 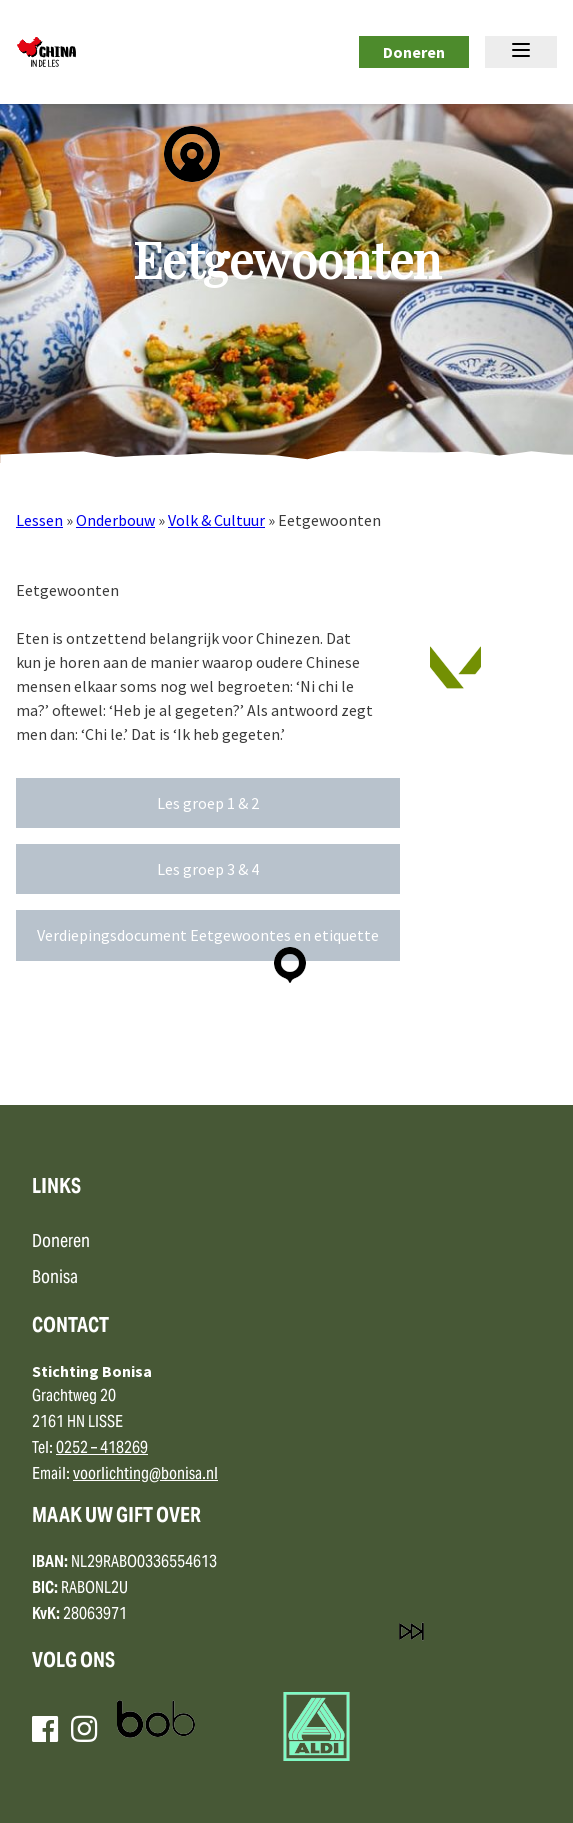 What do you see at coordinates (290, 965) in the screenshot?
I see `open OsmAnd navigation app` at bounding box center [290, 965].